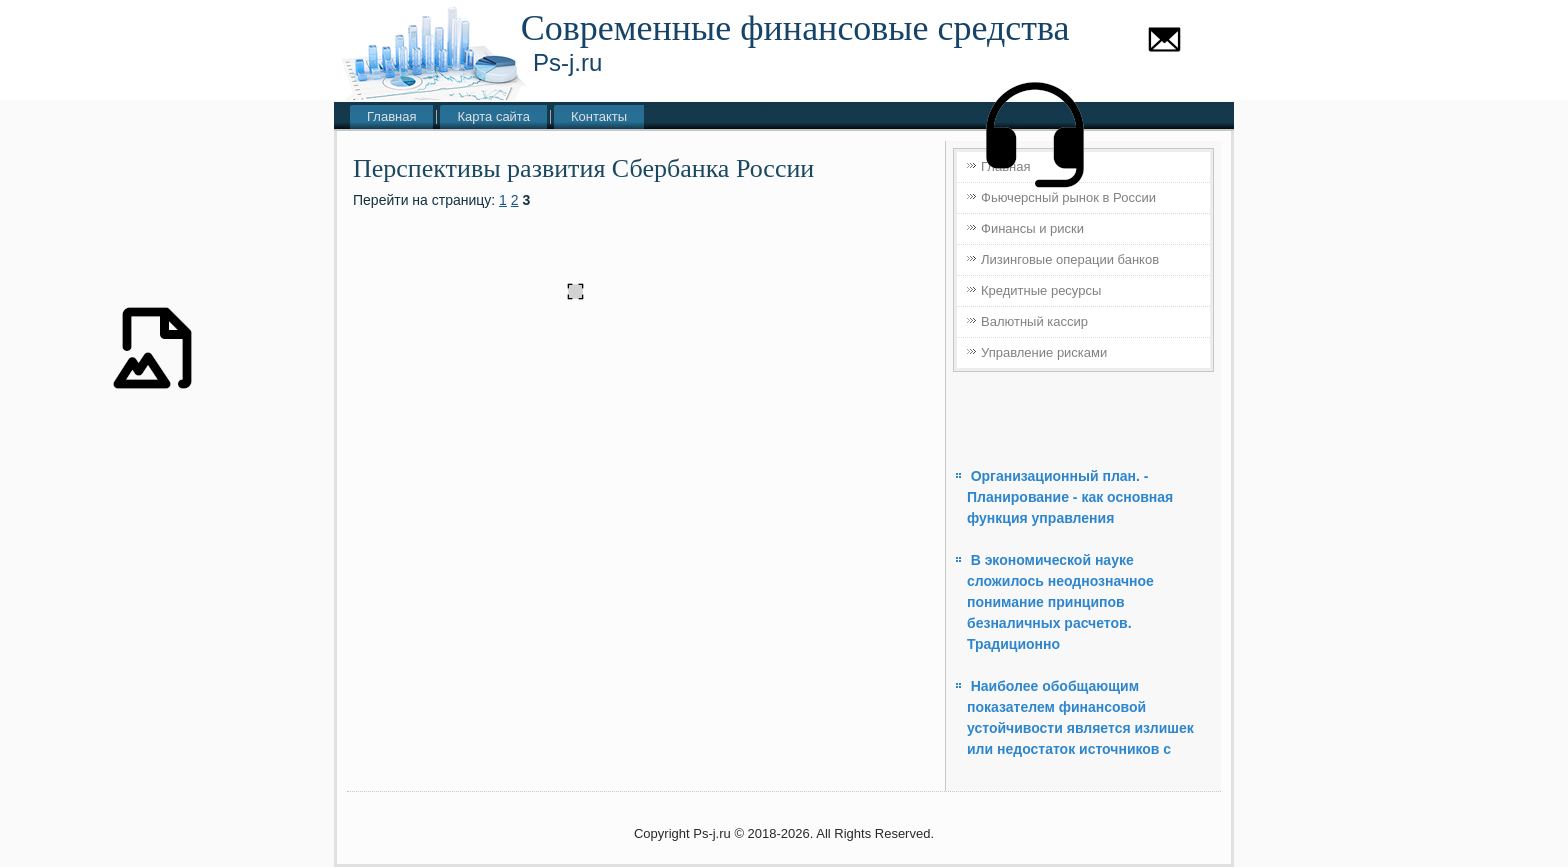  What do you see at coordinates (1164, 39) in the screenshot?
I see `access your email inbox` at bounding box center [1164, 39].